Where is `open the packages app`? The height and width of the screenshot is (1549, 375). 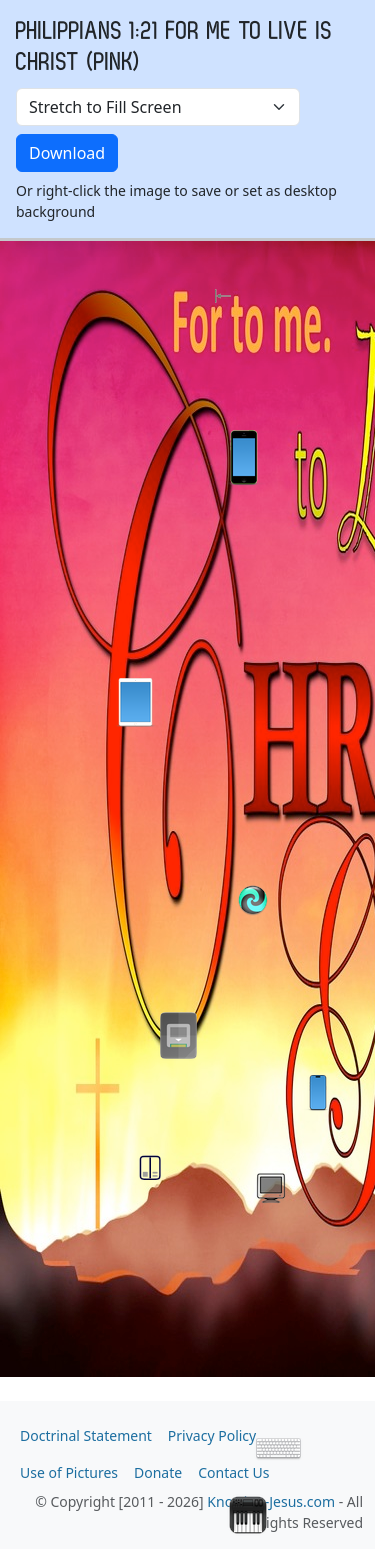
open the packages app is located at coordinates (151, 1167).